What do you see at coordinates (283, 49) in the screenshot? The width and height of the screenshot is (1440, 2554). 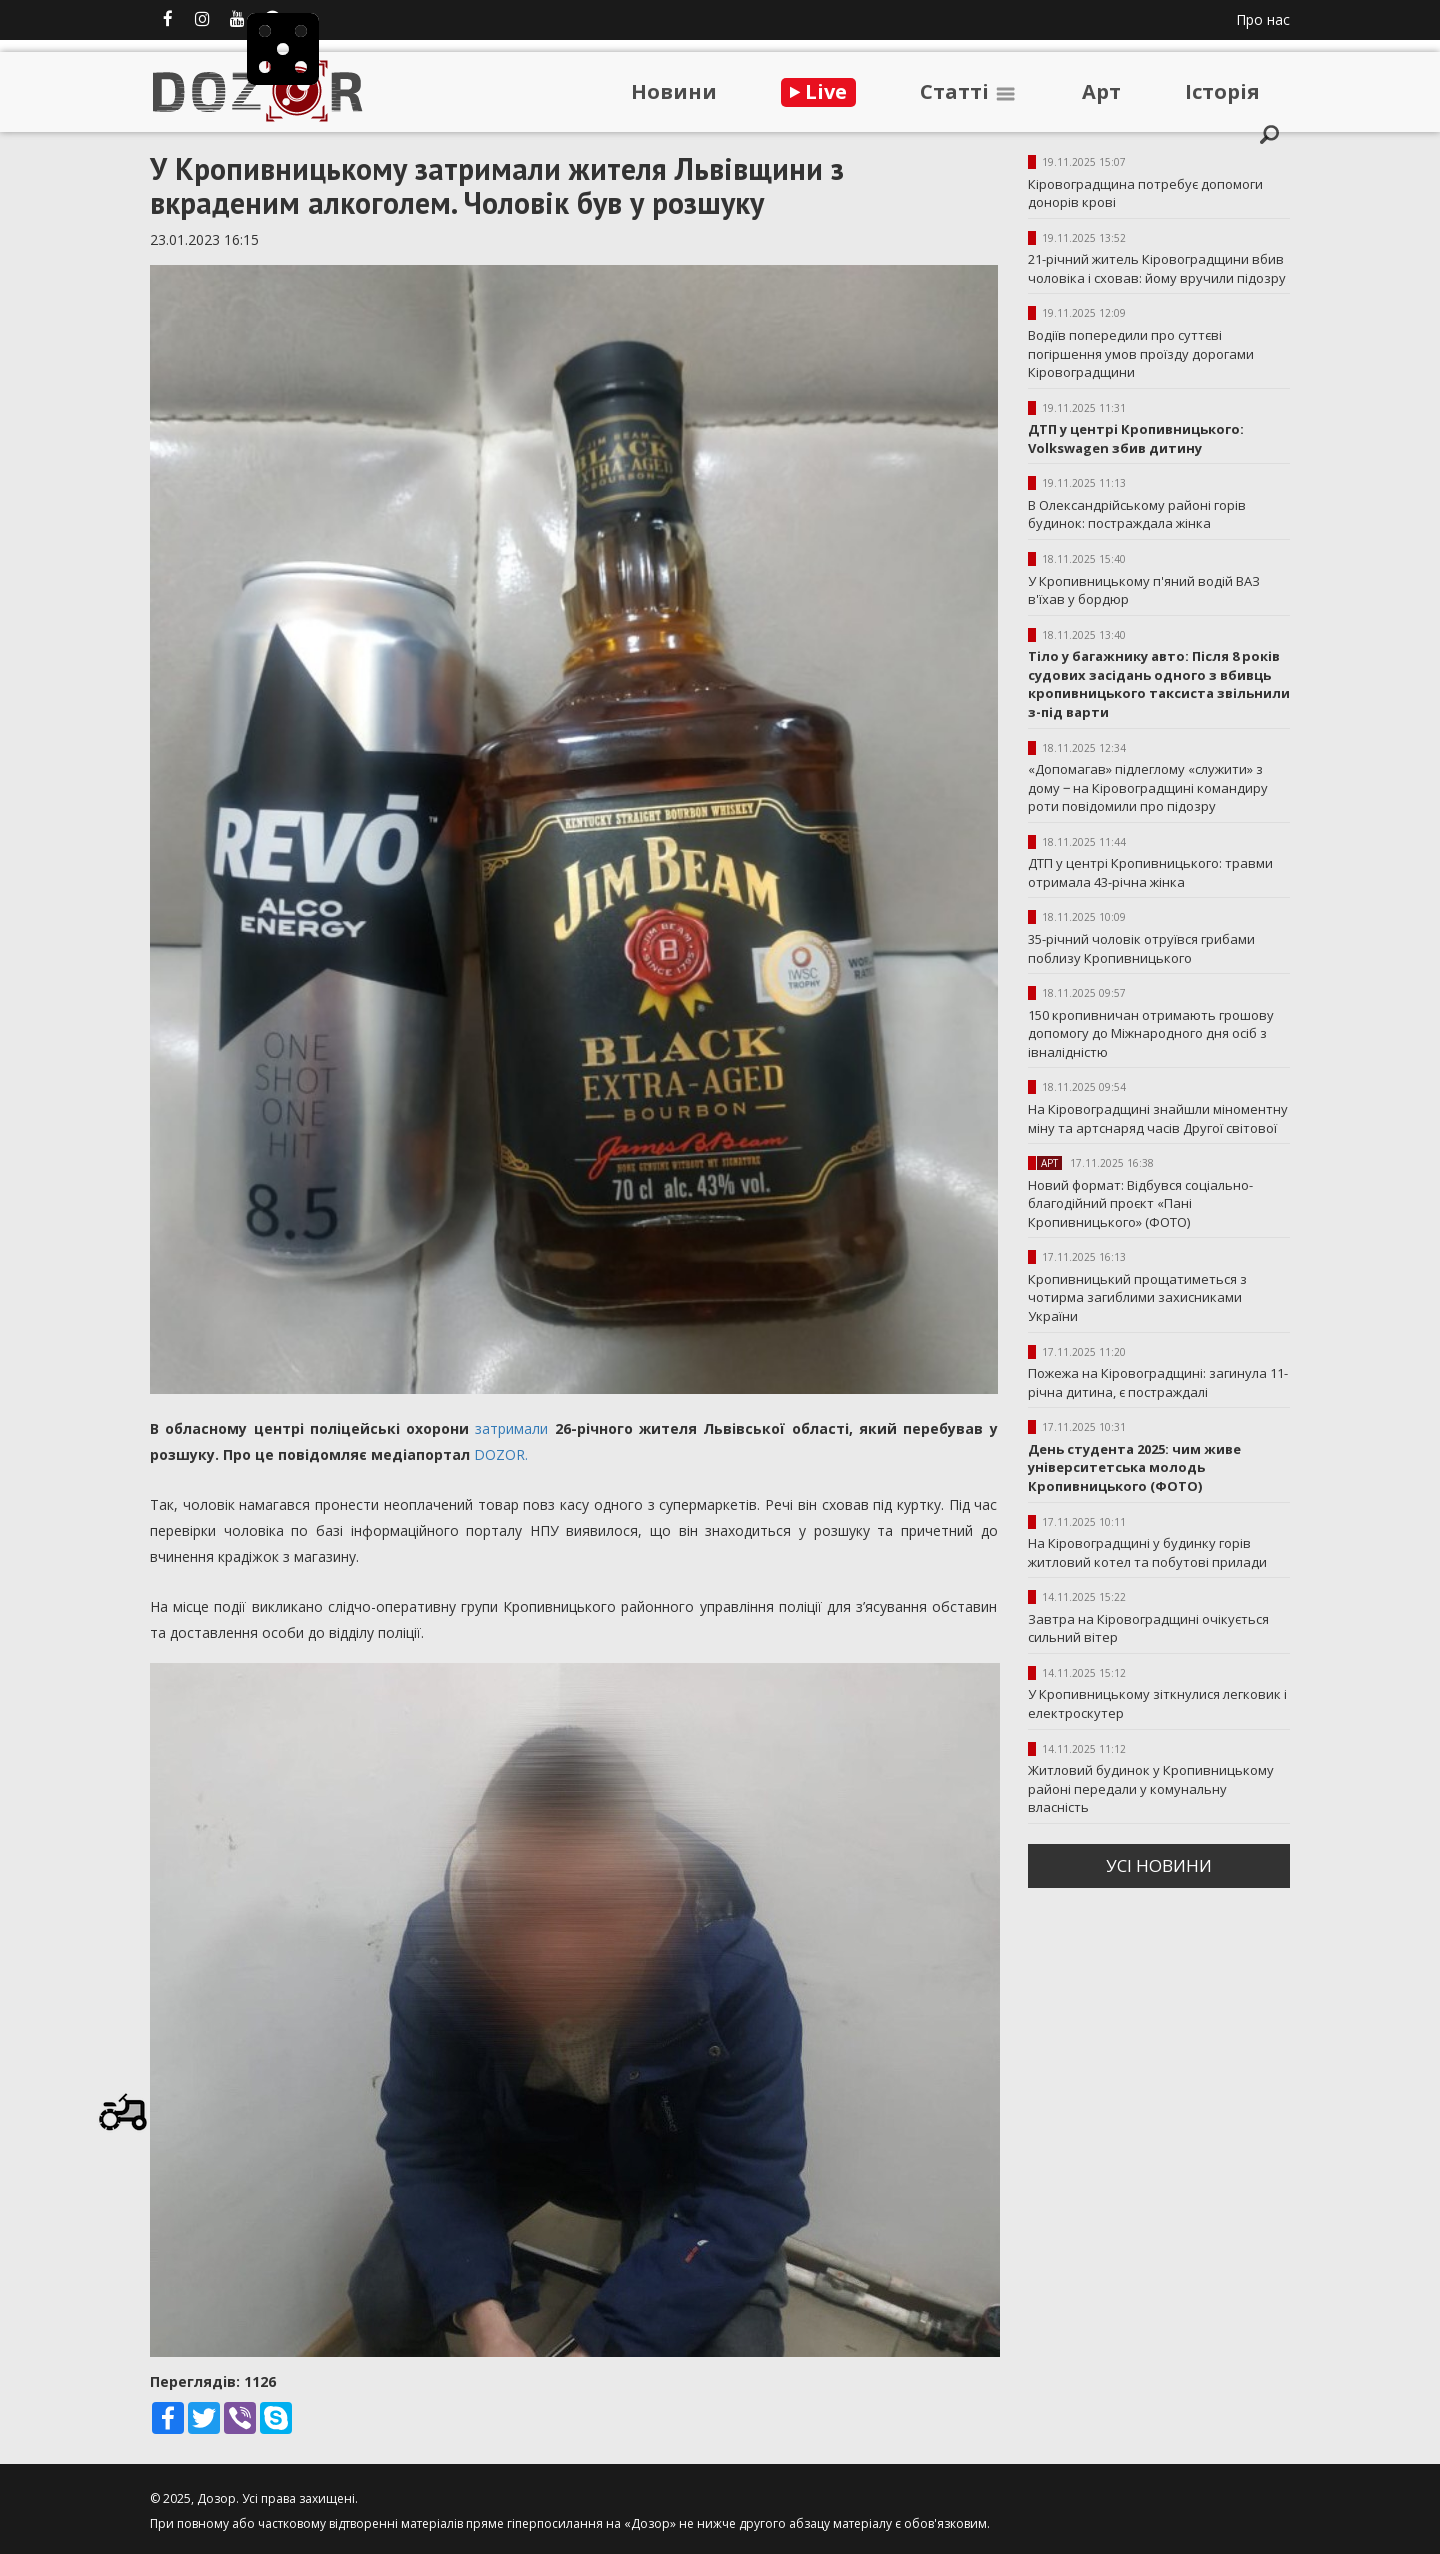 I see `access casino or gambling games` at bounding box center [283, 49].